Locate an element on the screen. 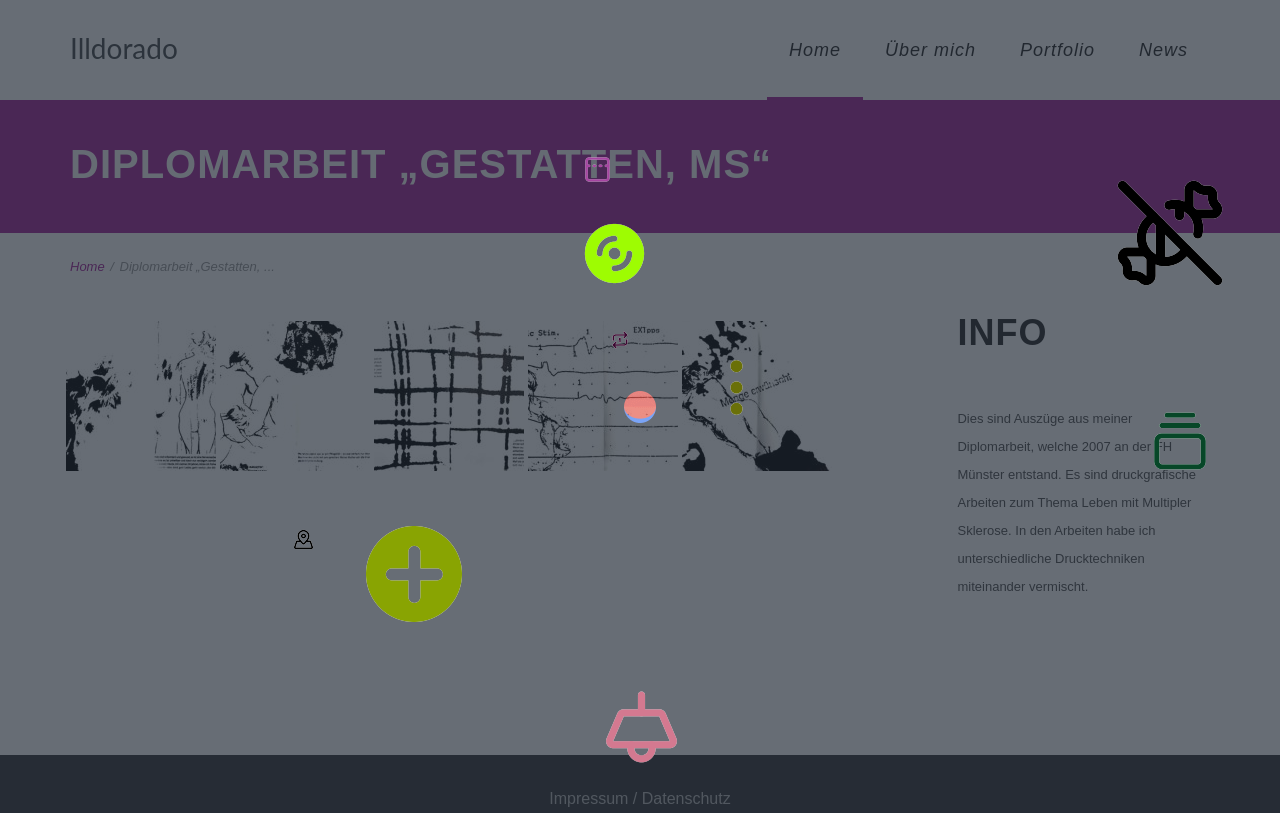 This screenshot has width=1280, height=813. open more options menu is located at coordinates (736, 387).